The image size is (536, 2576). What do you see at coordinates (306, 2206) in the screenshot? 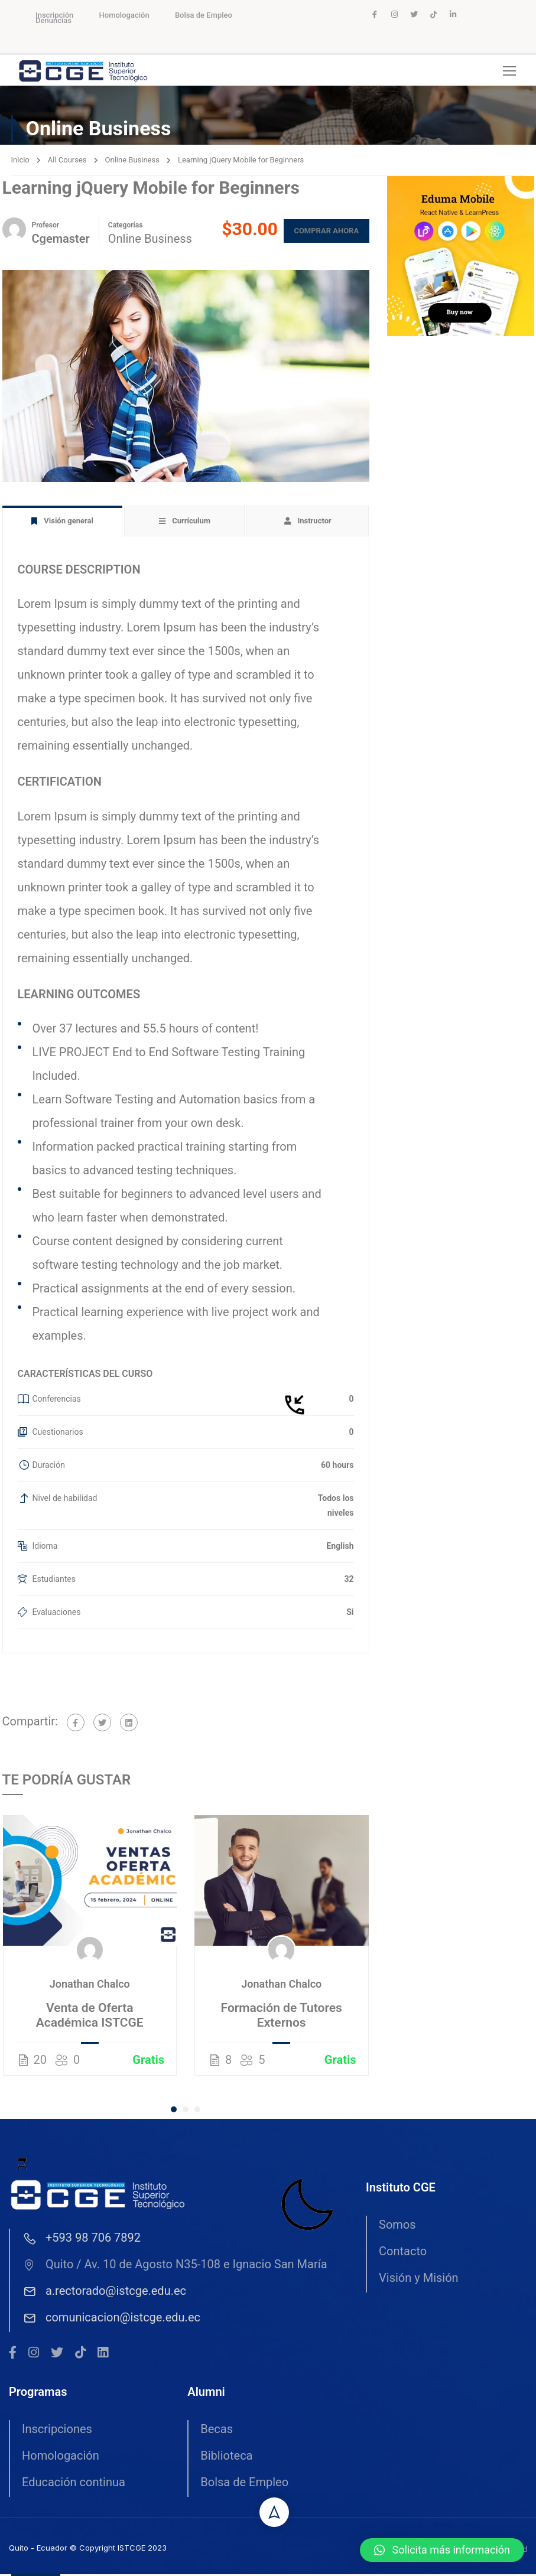
I see `toggle dark mode or night theme` at bounding box center [306, 2206].